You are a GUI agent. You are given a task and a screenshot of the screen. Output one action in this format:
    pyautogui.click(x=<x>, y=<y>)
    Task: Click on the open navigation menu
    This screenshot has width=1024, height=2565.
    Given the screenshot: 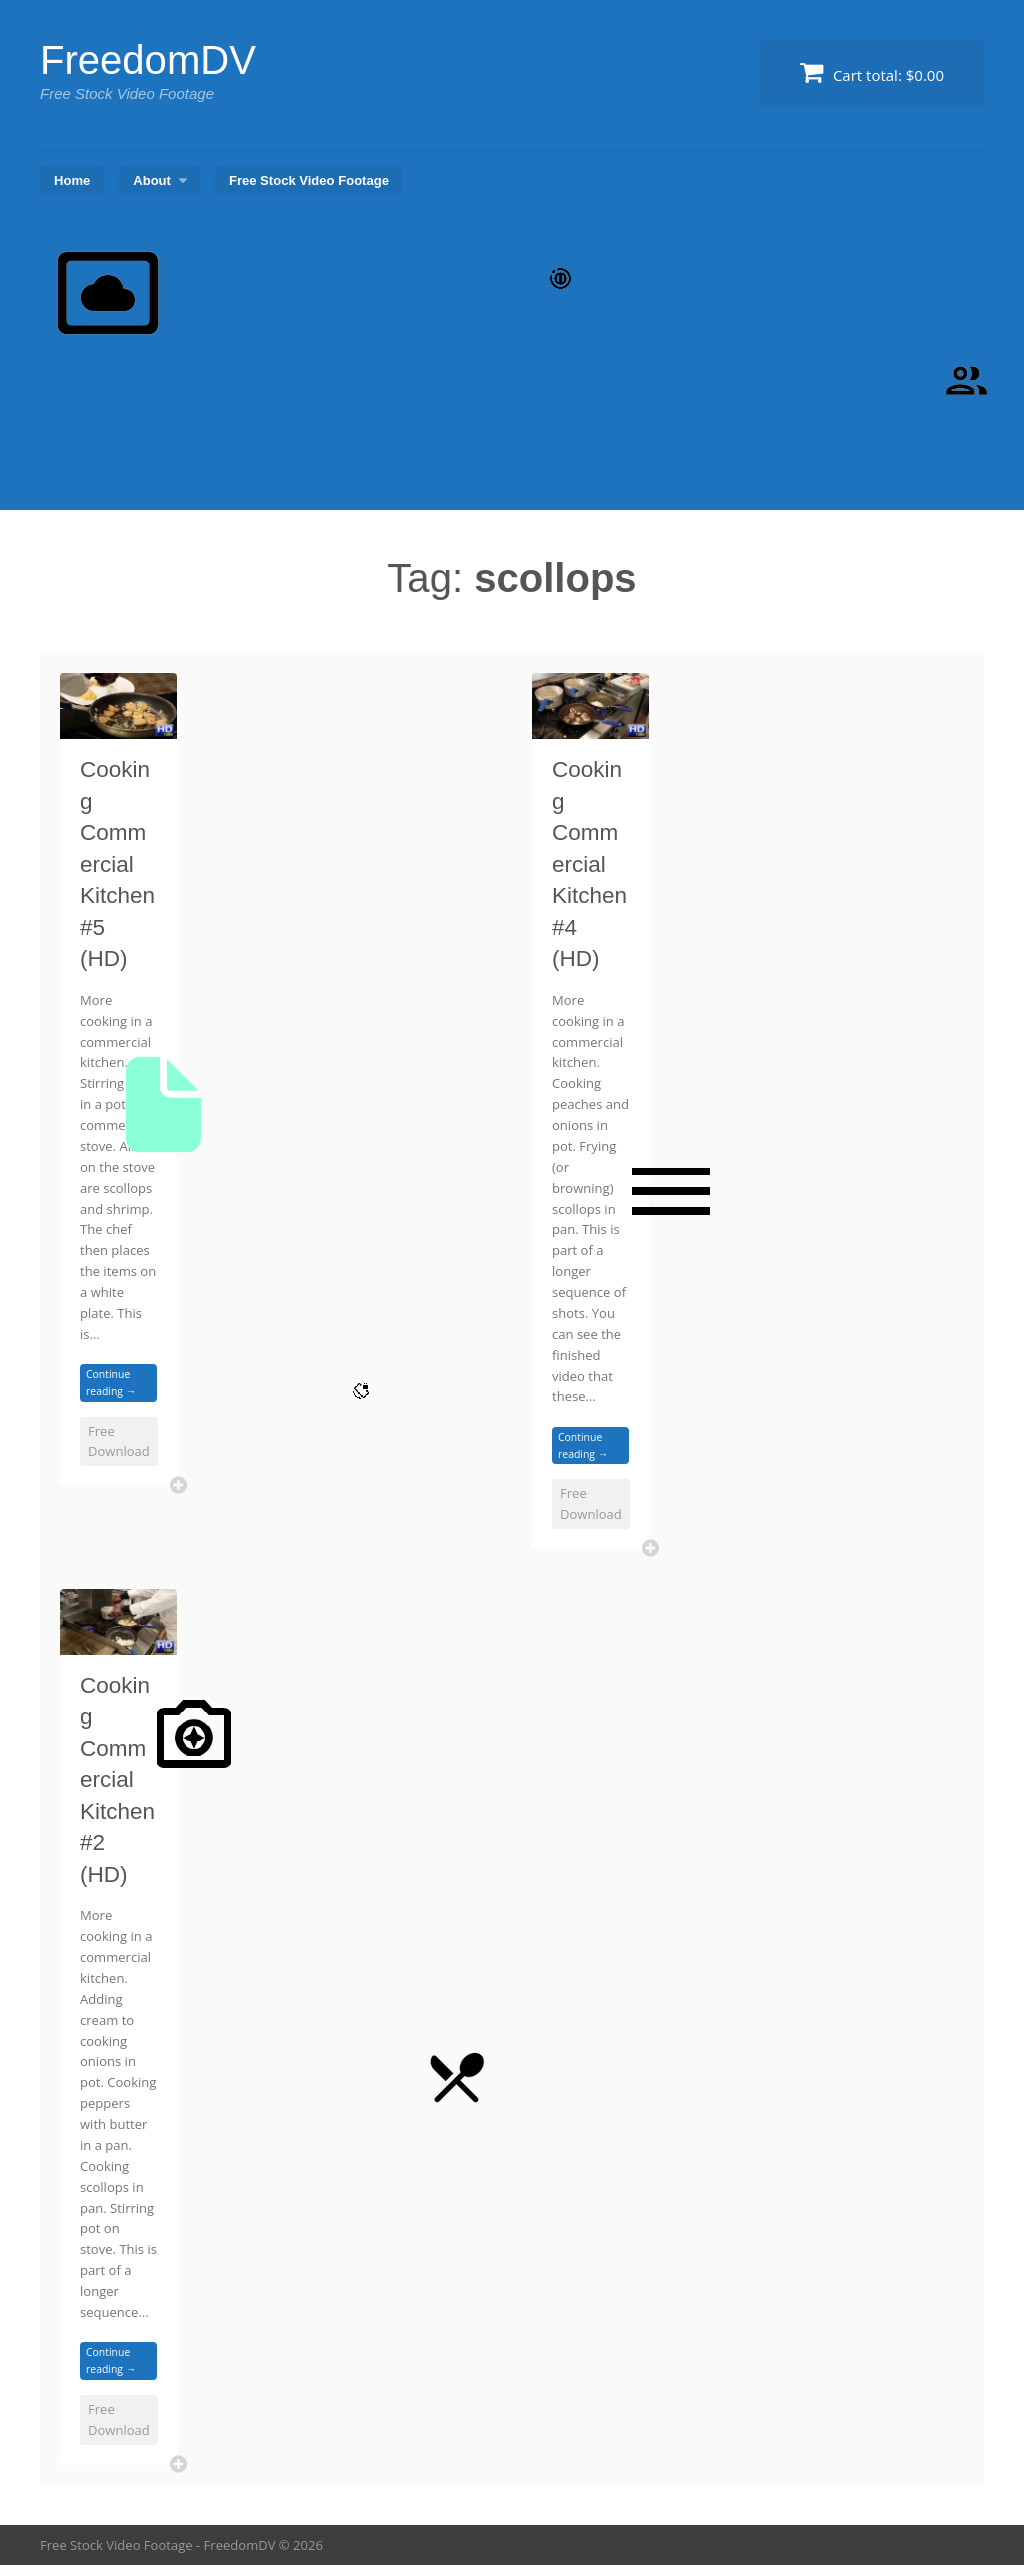 What is the action you would take?
    pyautogui.click(x=671, y=1191)
    